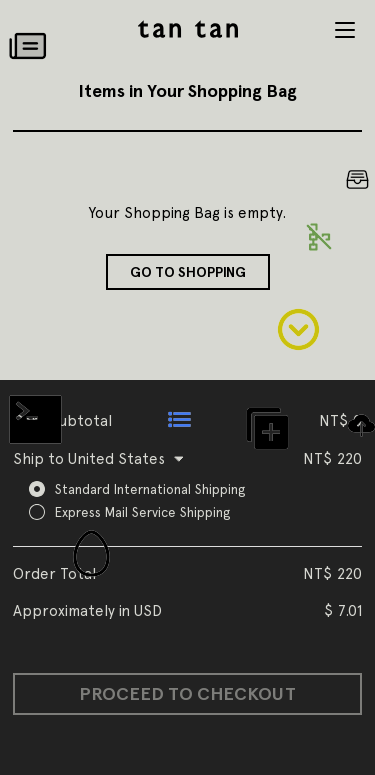 Image resolution: width=375 pixels, height=775 pixels. Describe the element at coordinates (361, 425) in the screenshot. I see `upload a file to the cloud` at that location.